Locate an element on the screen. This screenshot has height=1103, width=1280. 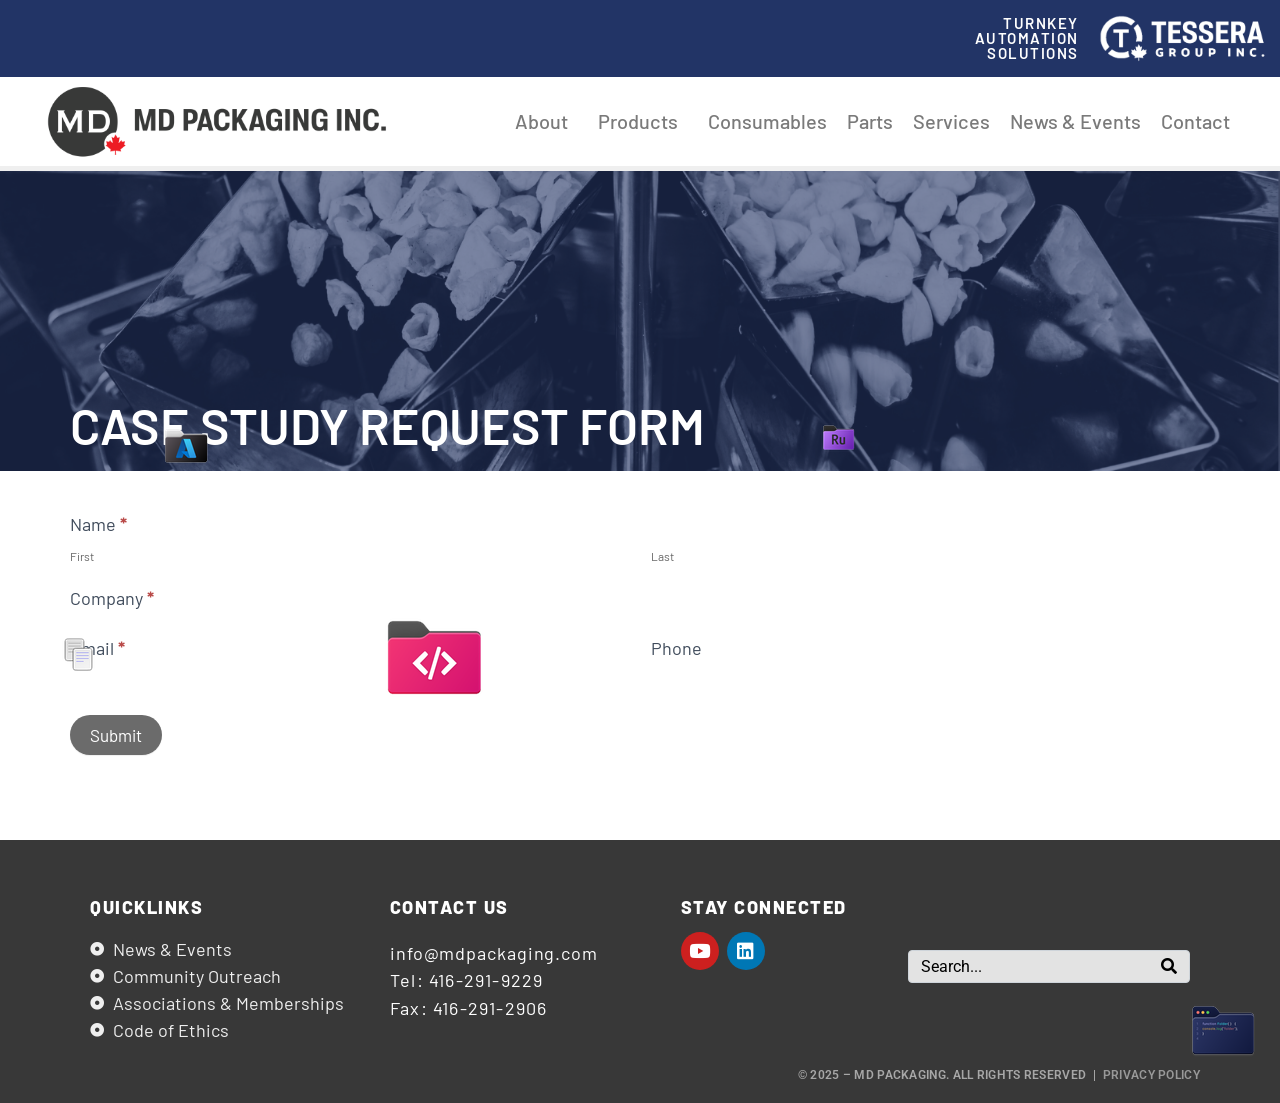
open folder containing Adobe Rush project files is located at coordinates (838, 438).